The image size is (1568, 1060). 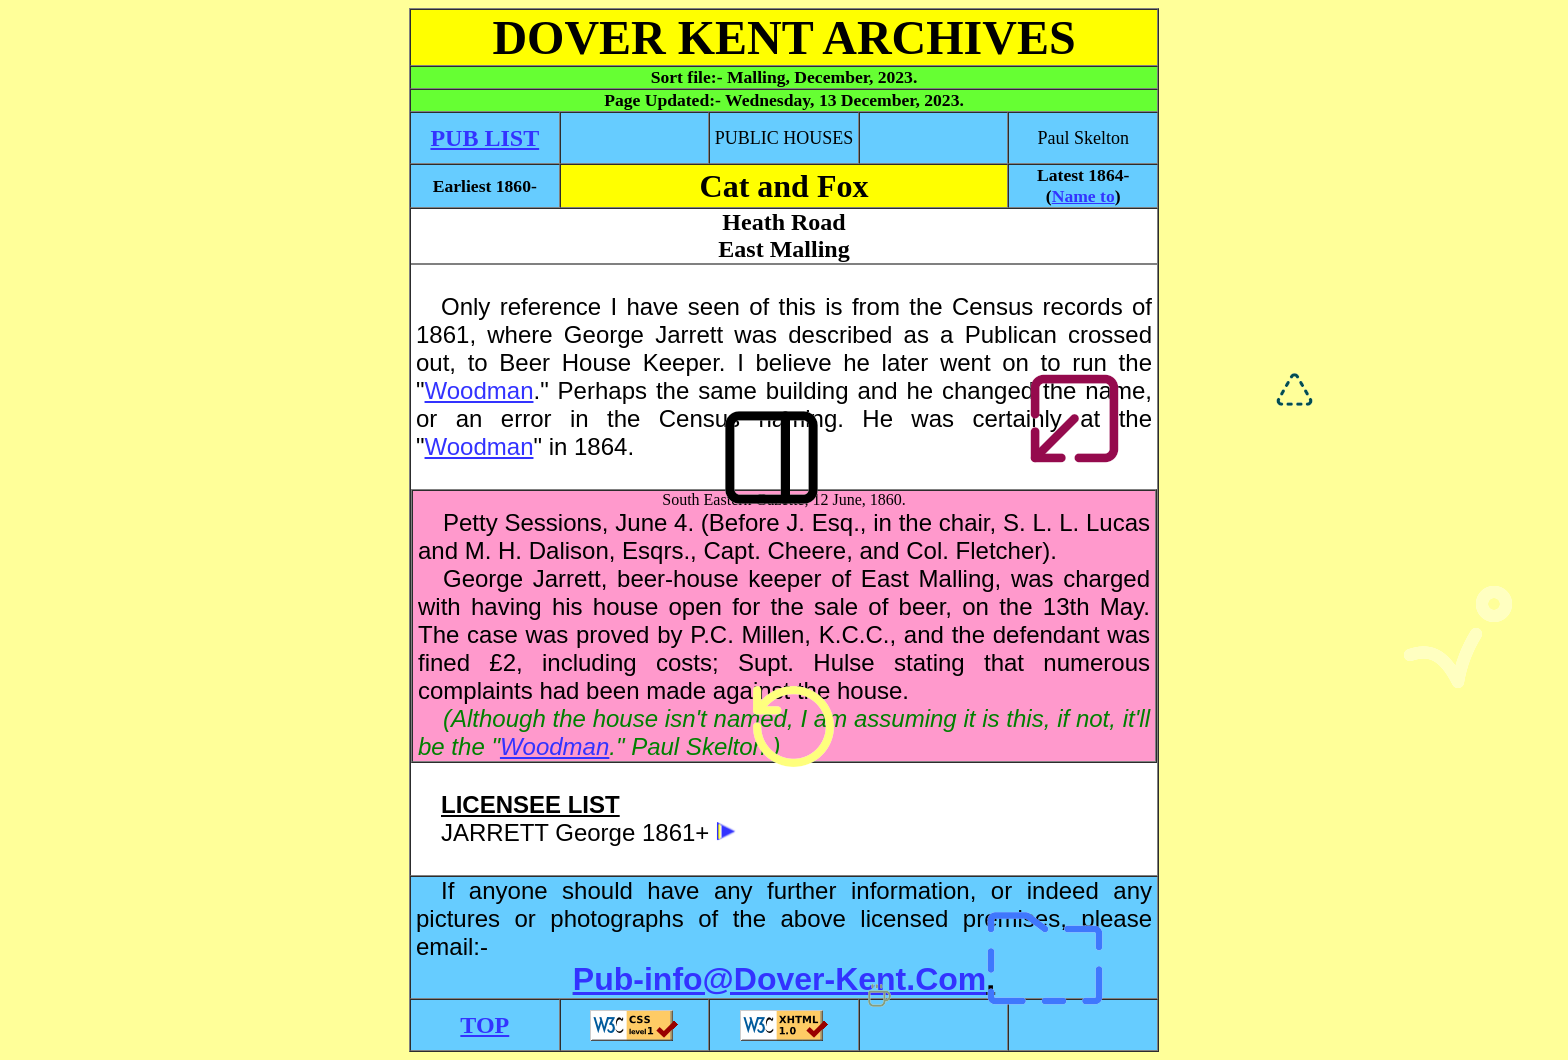 I want to click on take a coffee break or set a break reminder, so click(x=879, y=996).